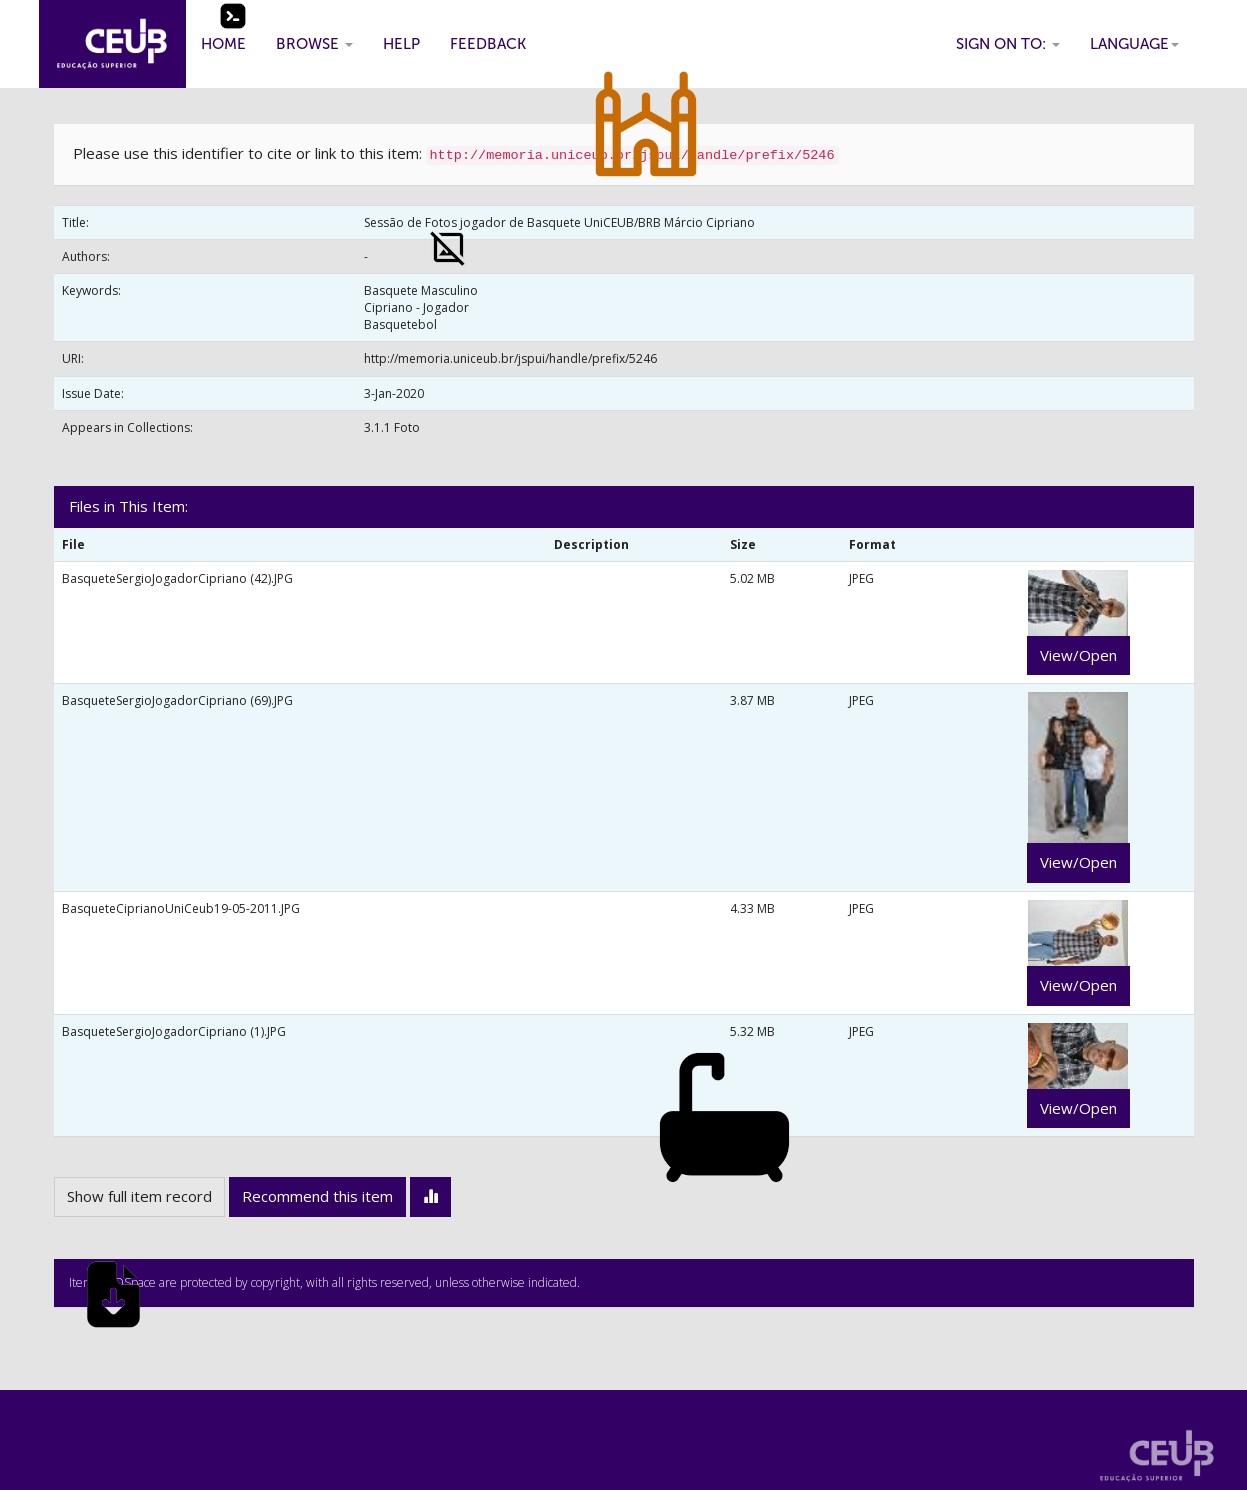 This screenshot has height=1490, width=1247. What do you see at coordinates (646, 126) in the screenshot?
I see `locate nearby synagogues on a map` at bounding box center [646, 126].